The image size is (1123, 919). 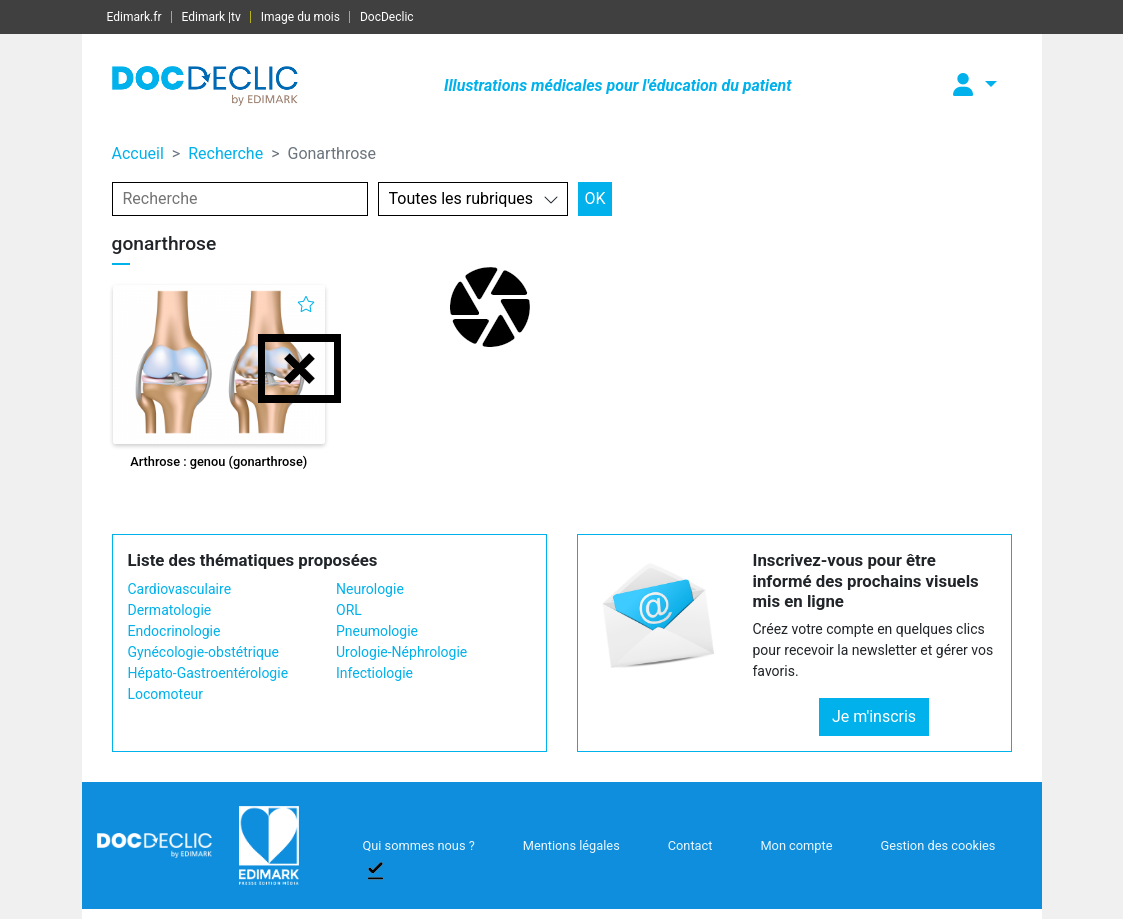 What do you see at coordinates (490, 307) in the screenshot?
I see `open camera to take a photo` at bounding box center [490, 307].